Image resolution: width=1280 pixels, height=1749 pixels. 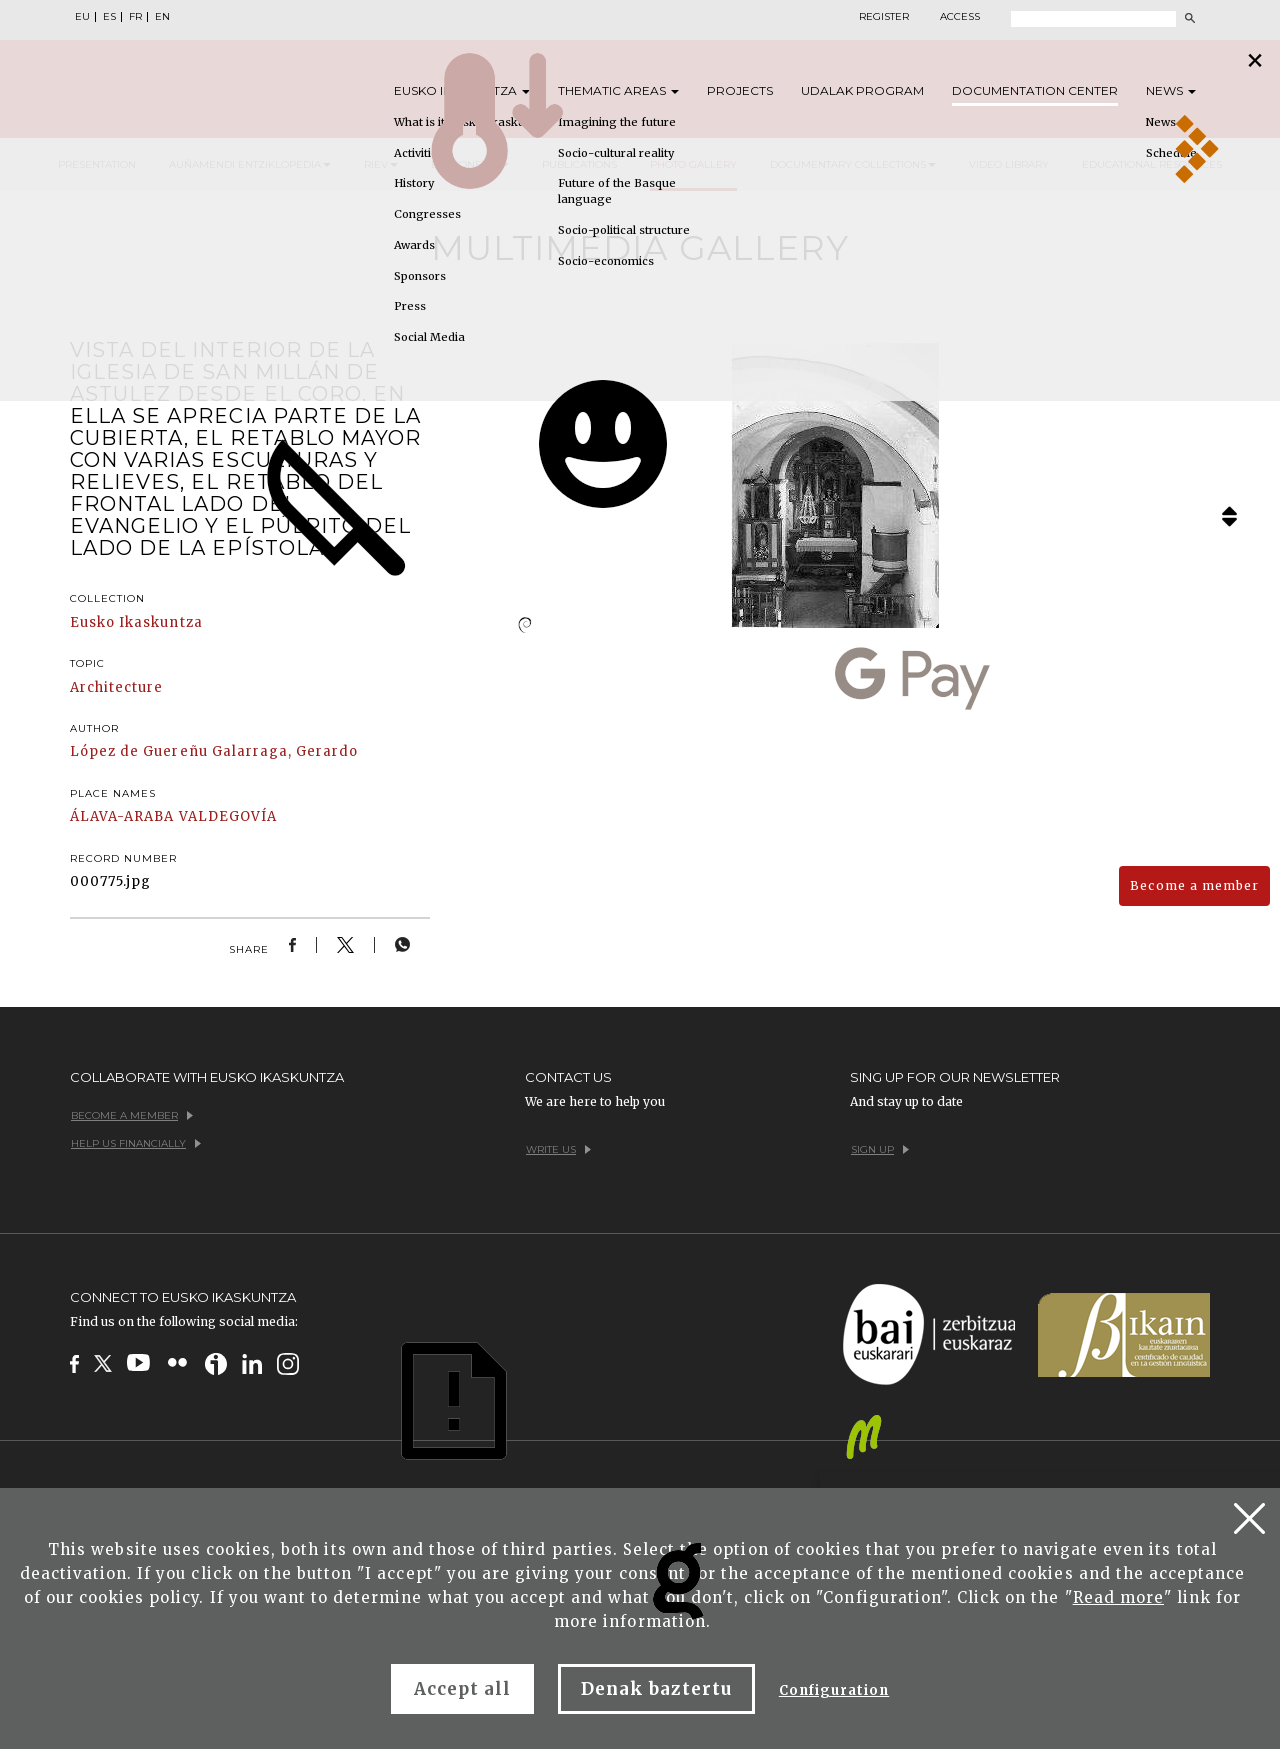 I want to click on pay with google pay, so click(x=912, y=678).